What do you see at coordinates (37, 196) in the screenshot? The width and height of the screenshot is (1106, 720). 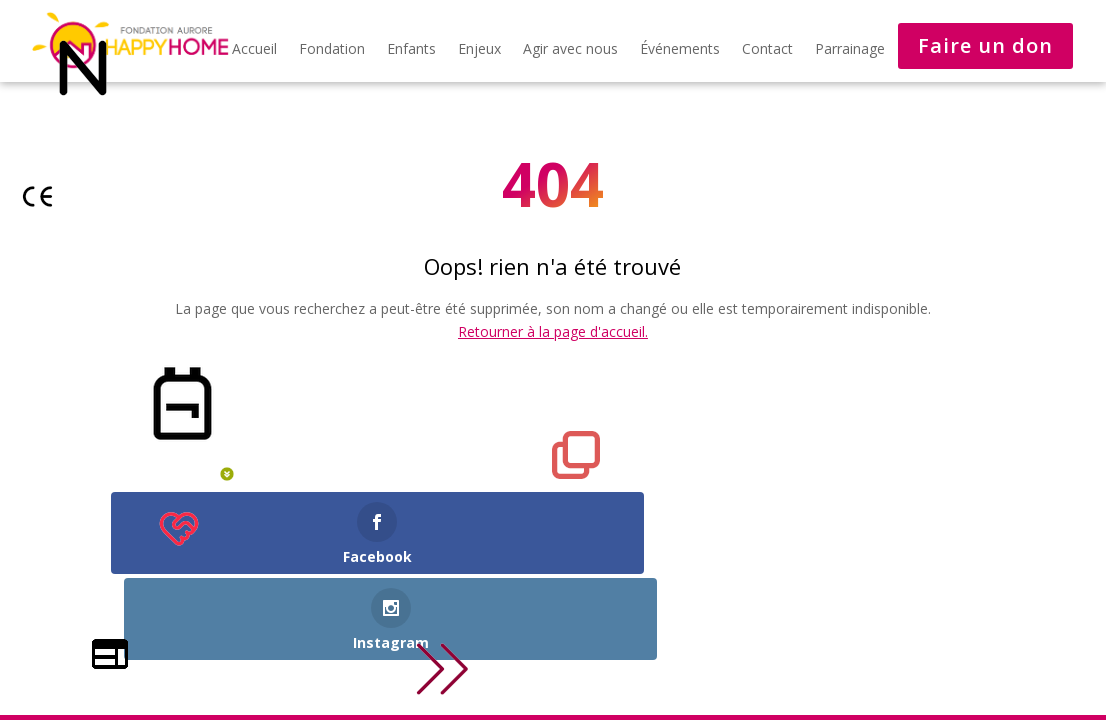 I see `indicates CE marking / European conformity certification` at bounding box center [37, 196].